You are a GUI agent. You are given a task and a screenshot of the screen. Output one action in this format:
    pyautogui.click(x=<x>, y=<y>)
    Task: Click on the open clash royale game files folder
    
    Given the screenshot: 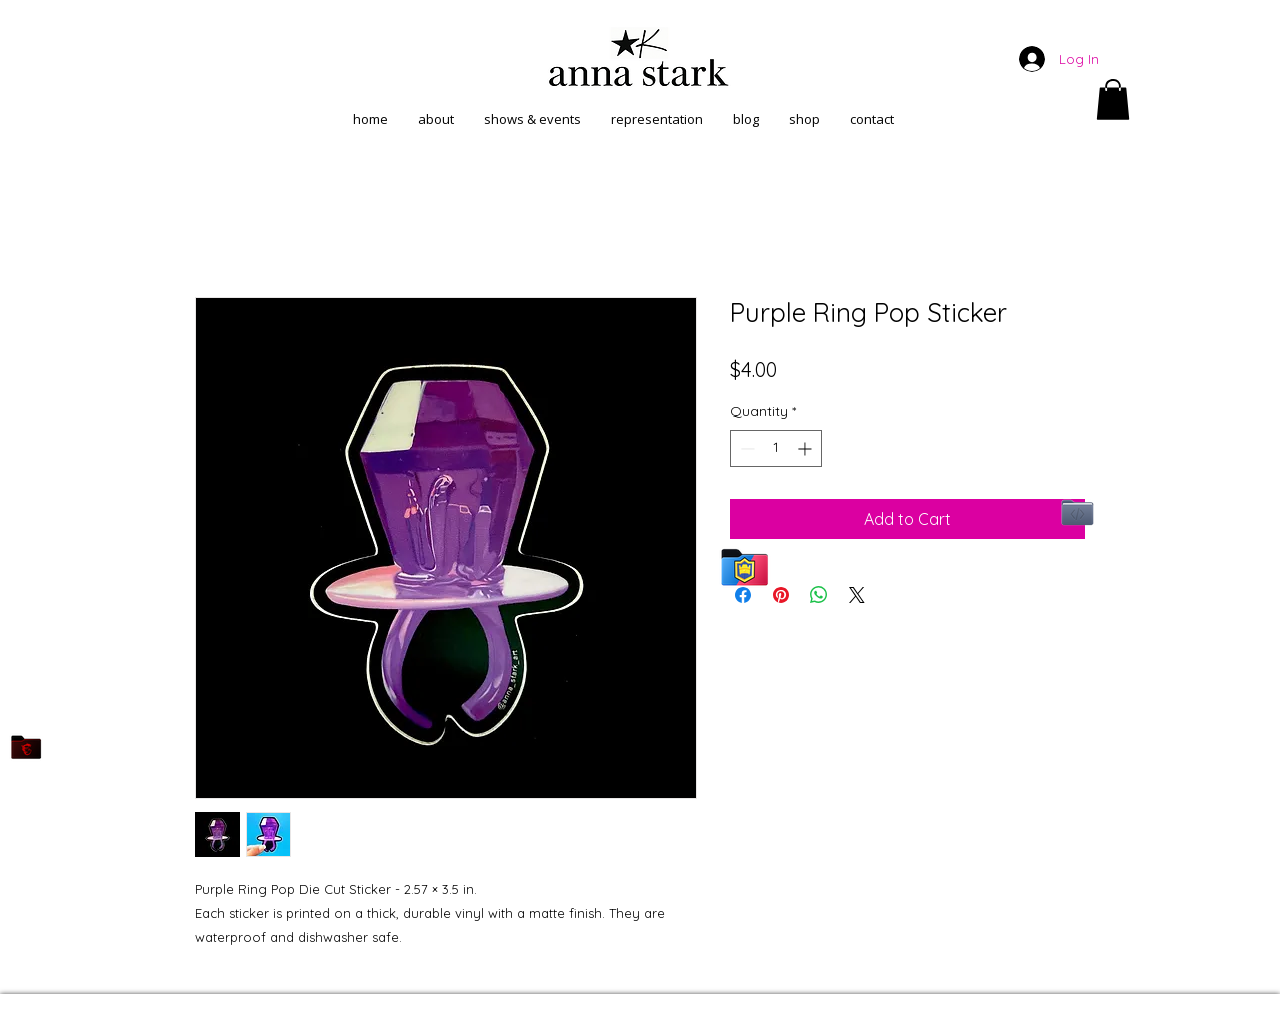 What is the action you would take?
    pyautogui.click(x=744, y=568)
    